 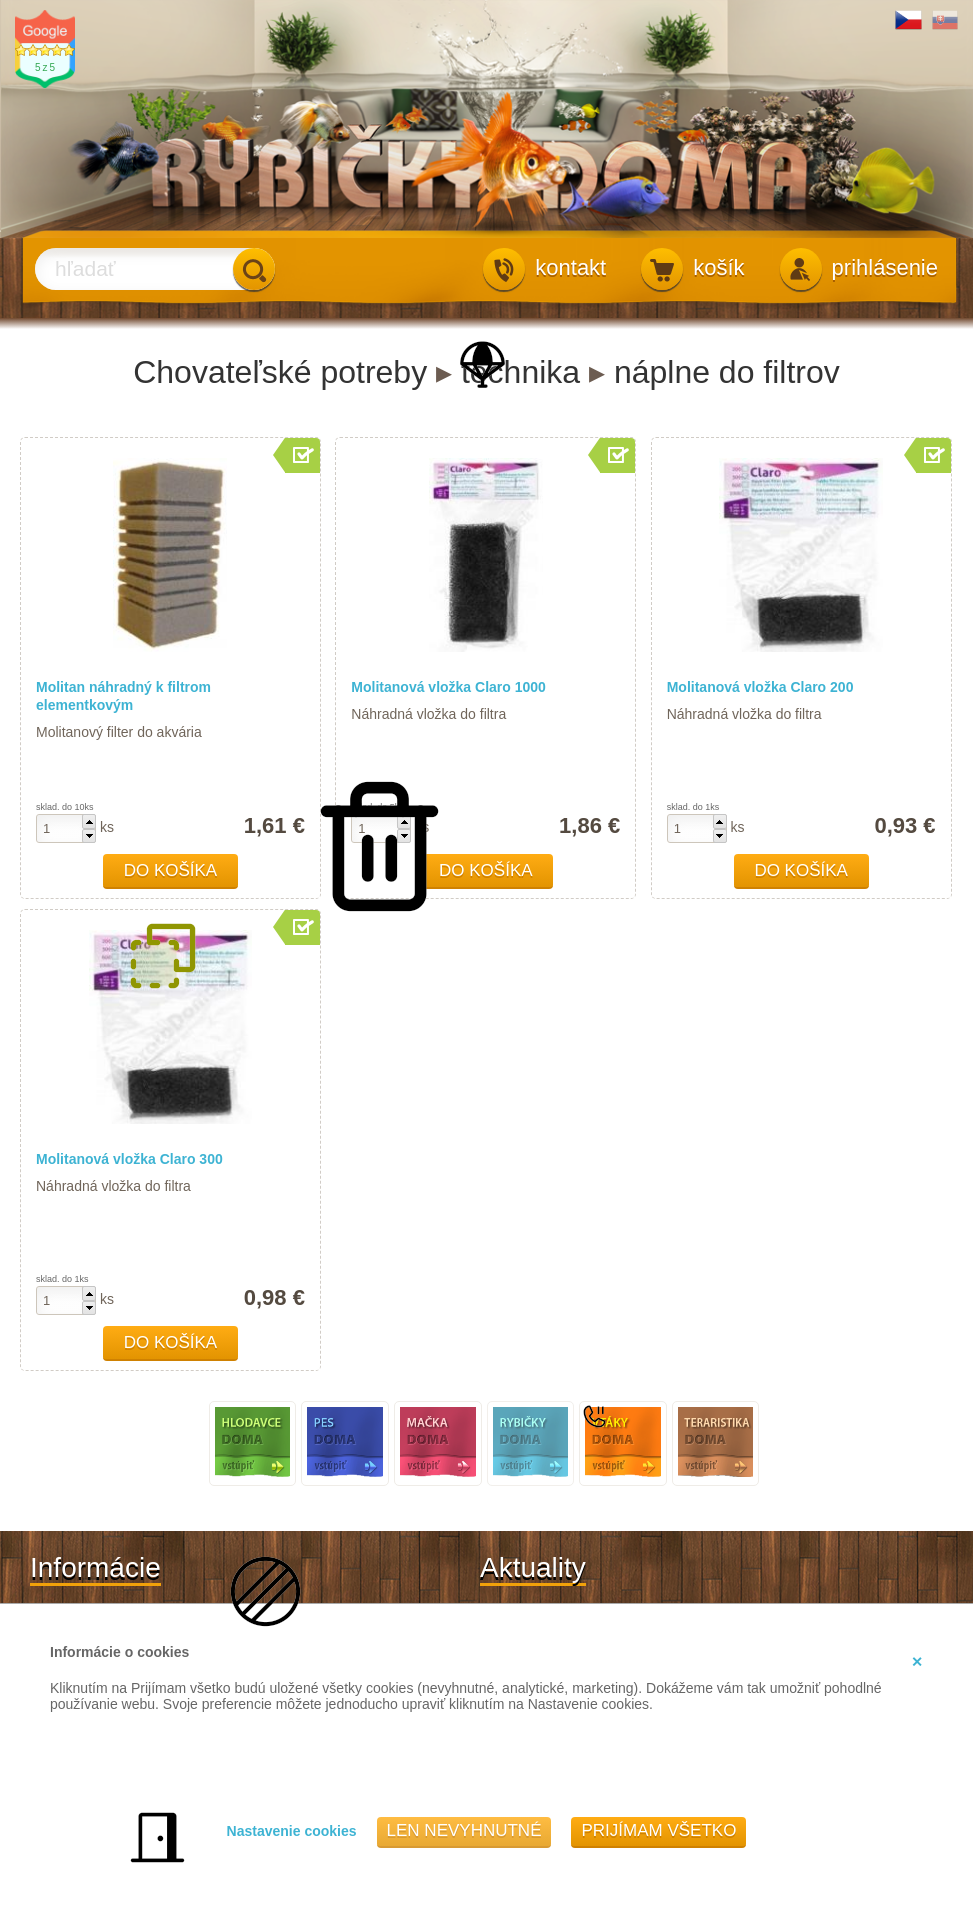 What do you see at coordinates (482, 365) in the screenshot?
I see `access emergency or backup features` at bounding box center [482, 365].